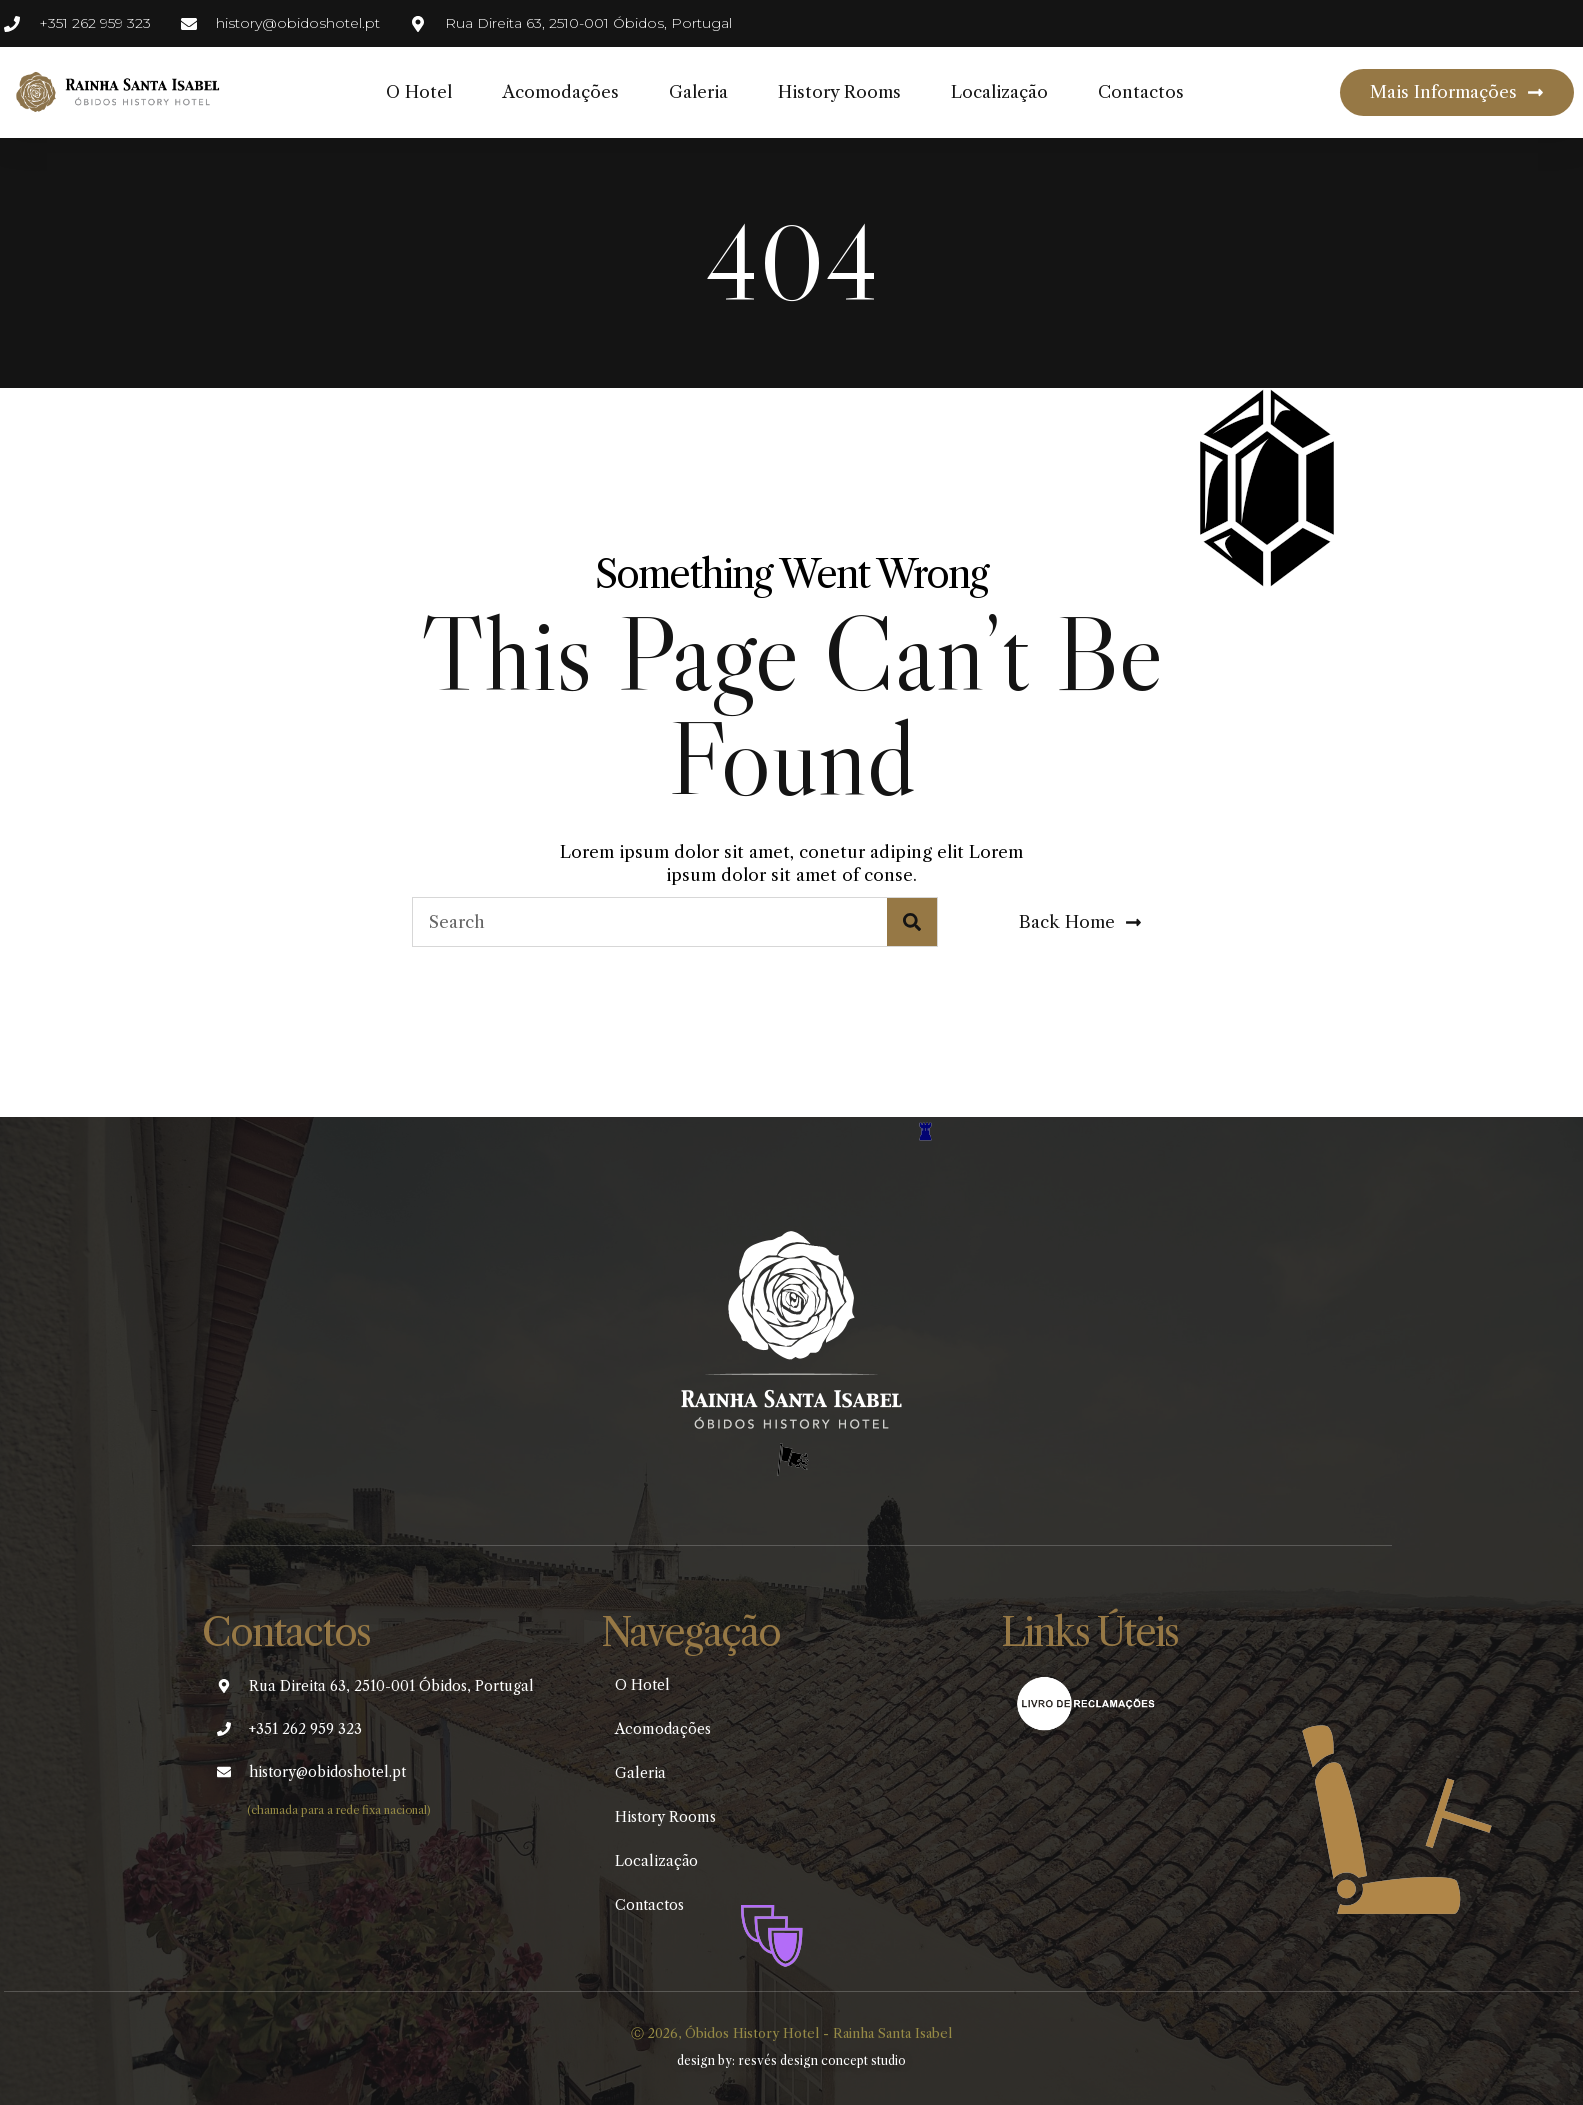 The width and height of the screenshot is (1583, 2105). What do you see at coordinates (925, 1131) in the screenshot?
I see `view castle or fortress location` at bounding box center [925, 1131].